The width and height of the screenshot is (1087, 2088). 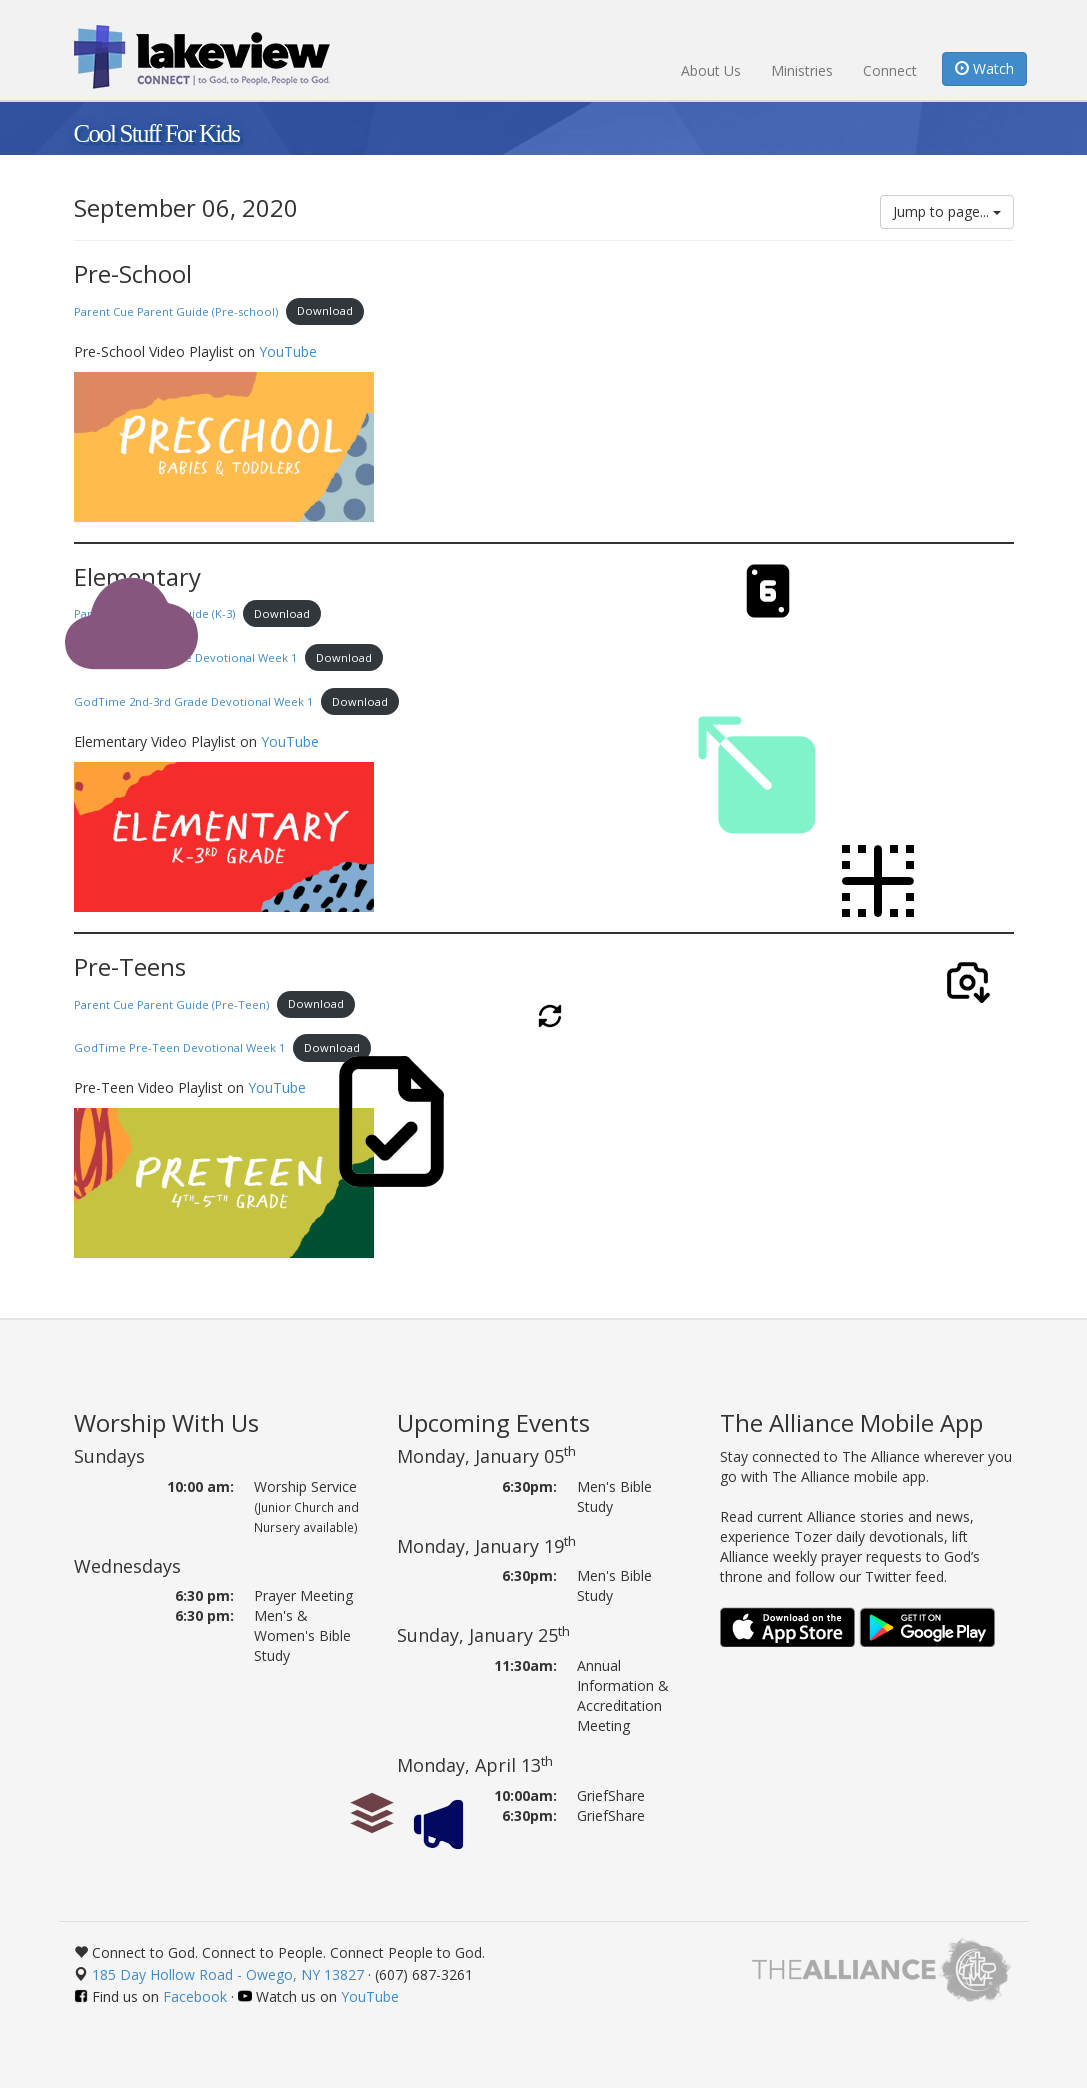 What do you see at coordinates (438, 1824) in the screenshot?
I see `view or access an announcement channel` at bounding box center [438, 1824].